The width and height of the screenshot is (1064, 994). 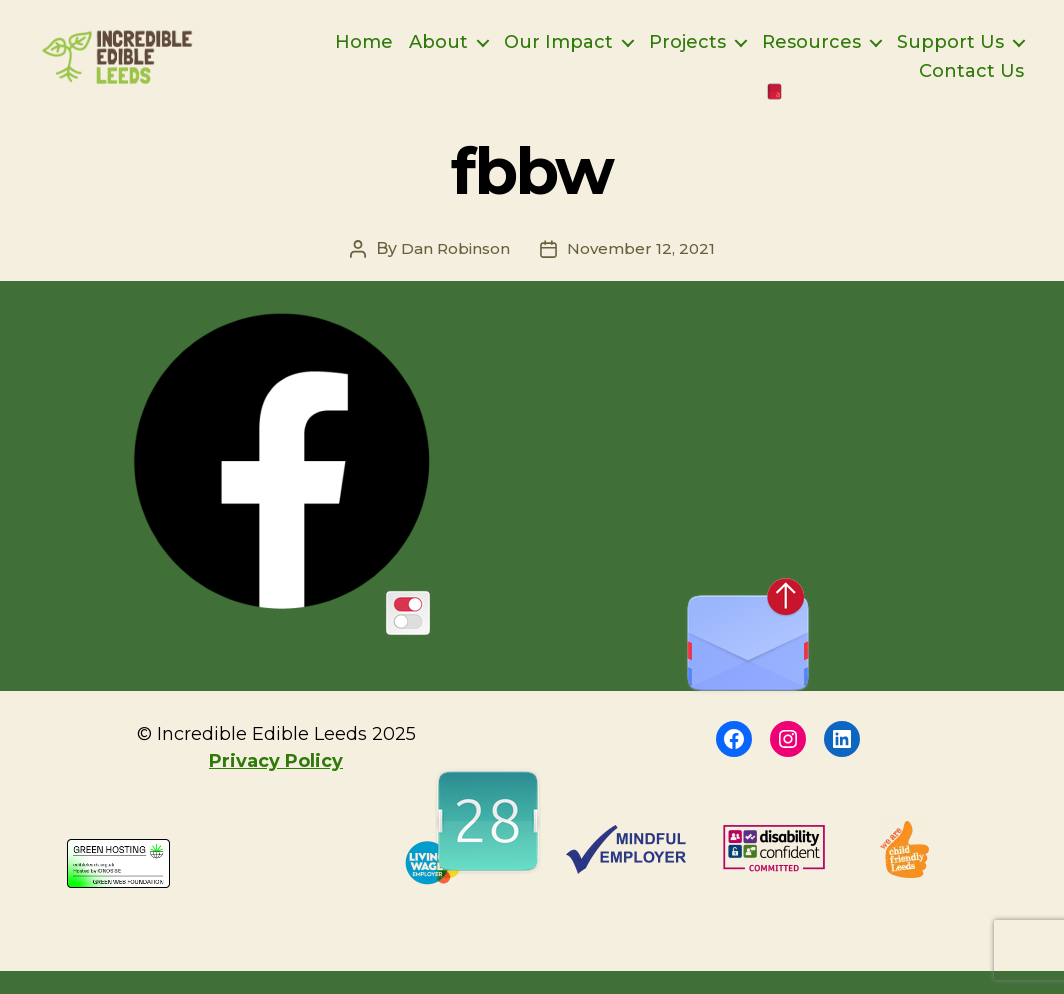 What do you see at coordinates (774, 91) in the screenshot?
I see `open the dictionary app` at bounding box center [774, 91].